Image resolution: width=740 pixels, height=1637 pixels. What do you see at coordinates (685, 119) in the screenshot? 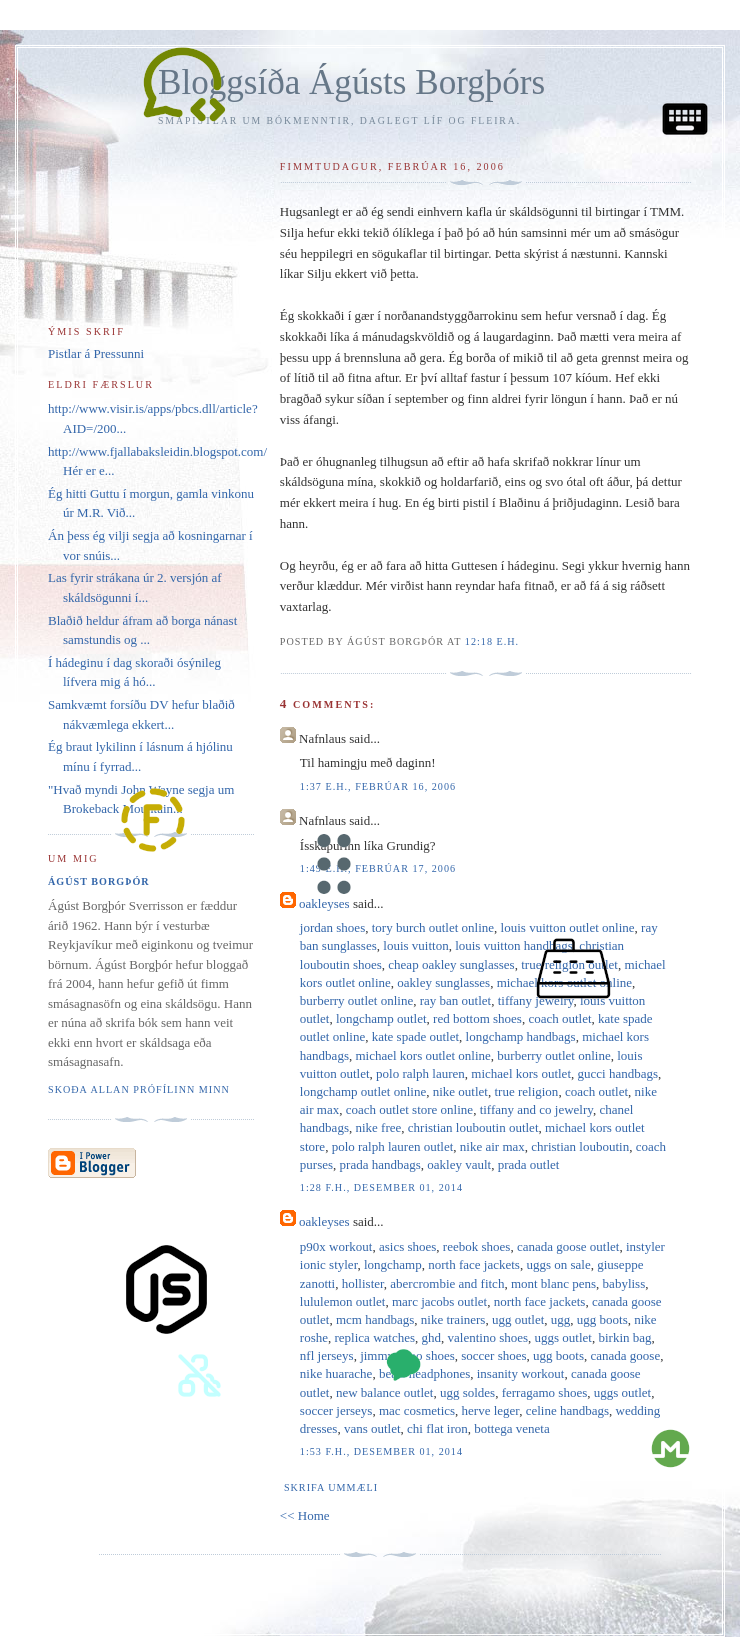
I see `open the on-screen keyboard` at bounding box center [685, 119].